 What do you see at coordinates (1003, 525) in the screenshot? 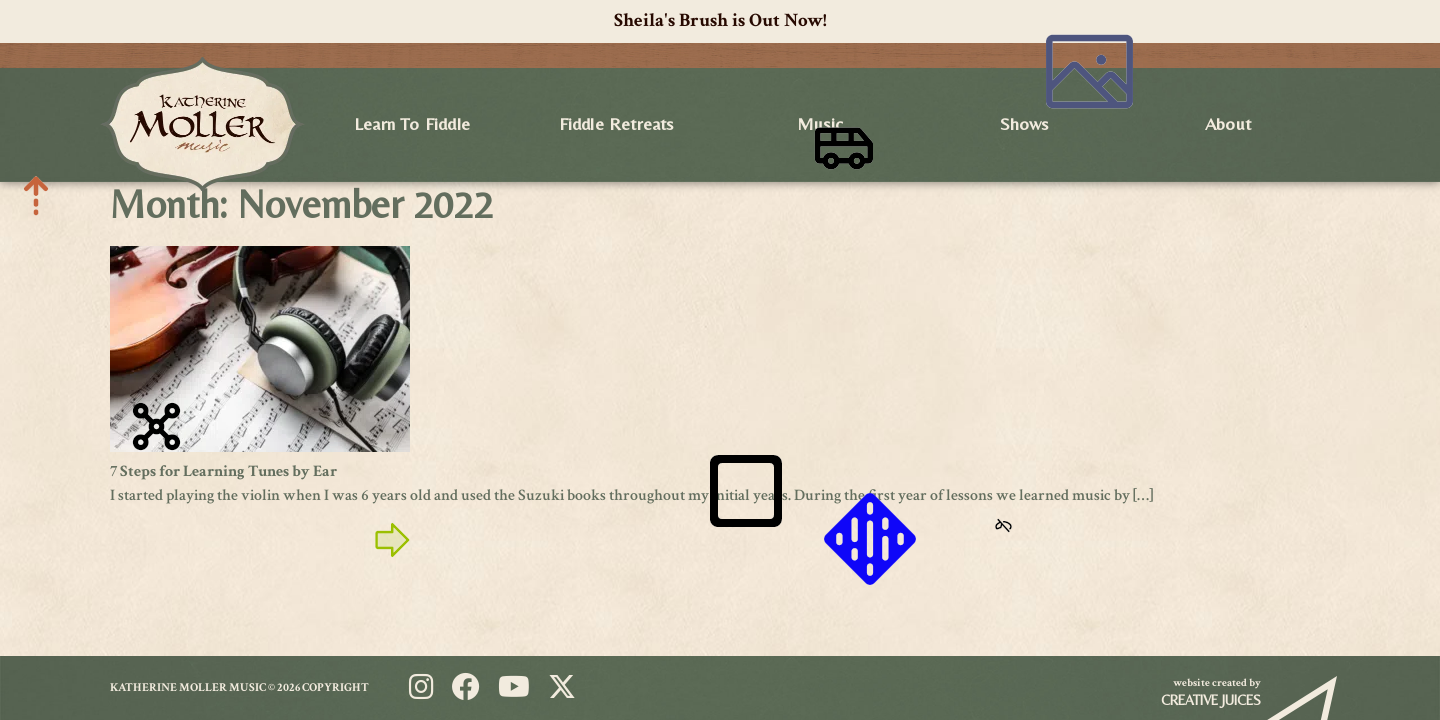
I see `end or reject an incoming call` at bounding box center [1003, 525].